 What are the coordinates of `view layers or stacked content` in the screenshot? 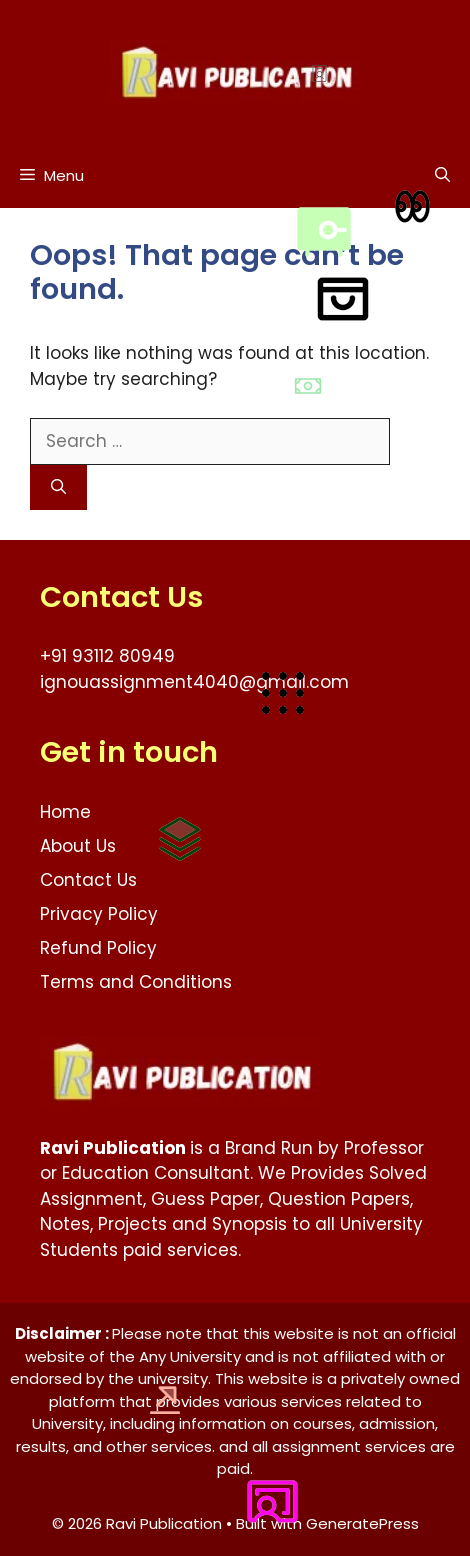 It's located at (180, 839).